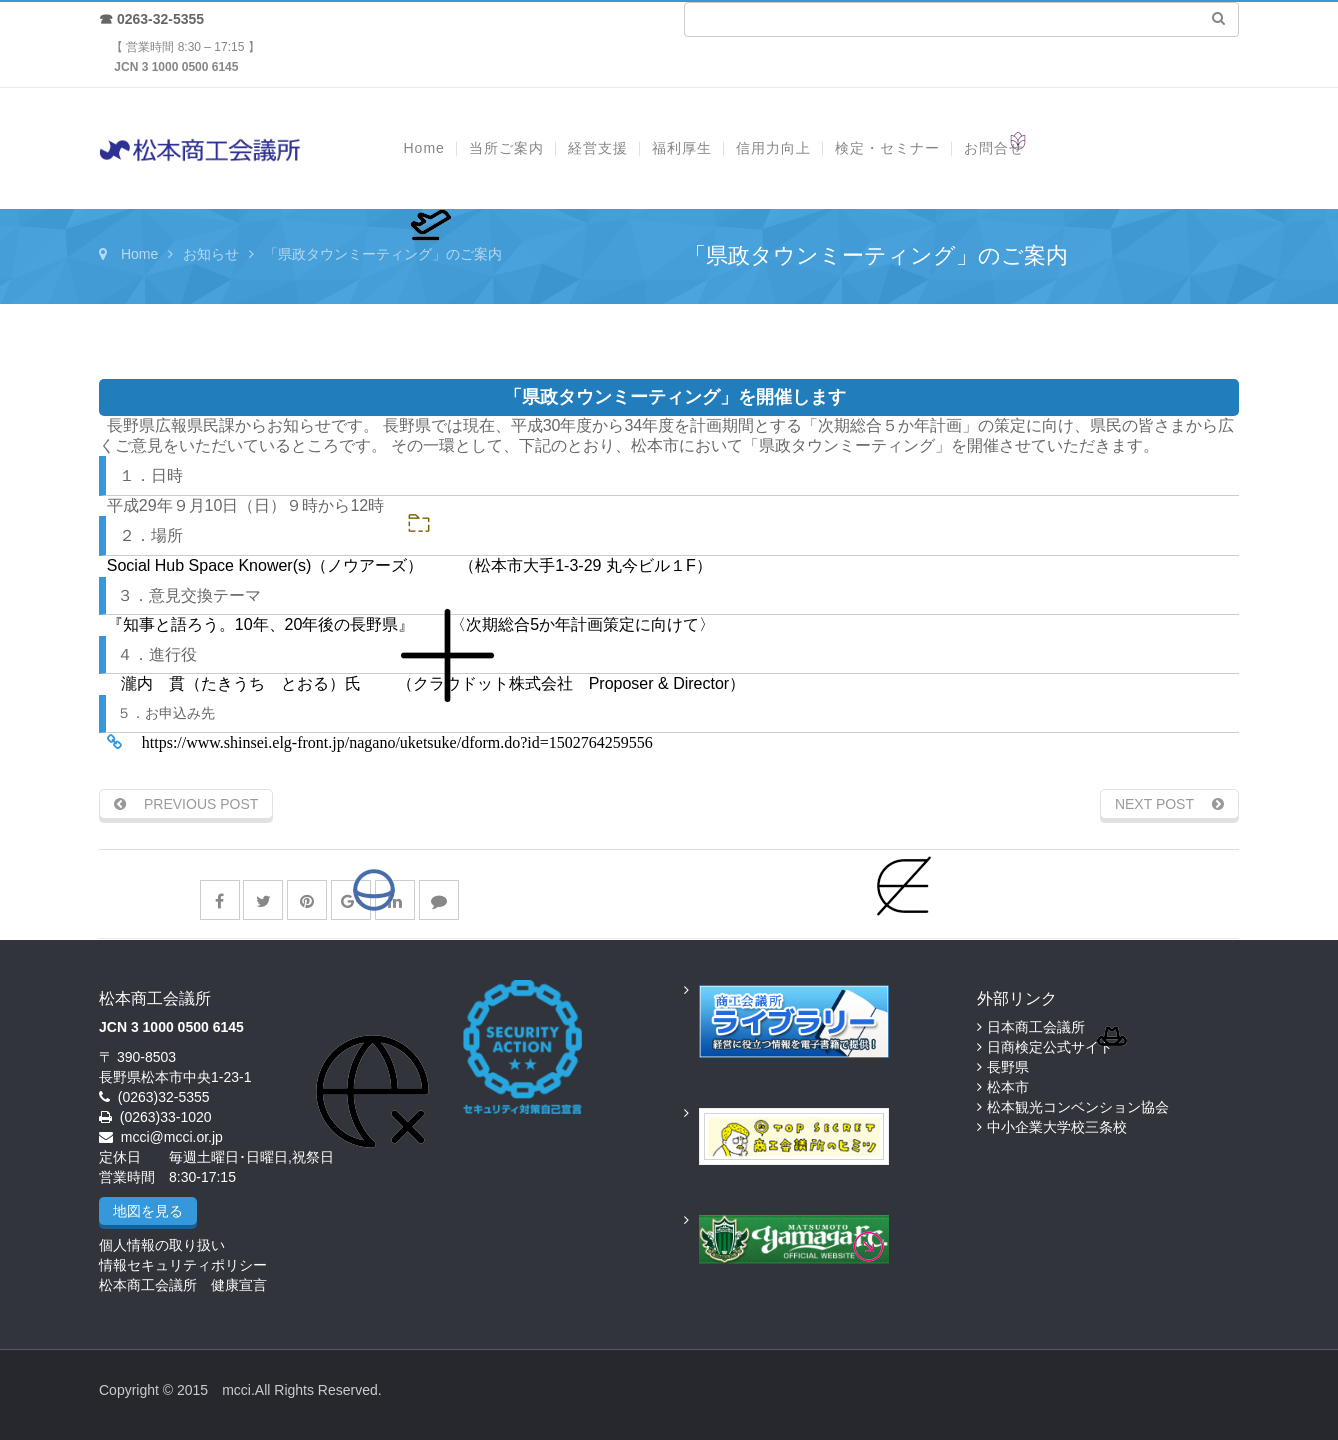  I want to click on no internet connection, so click(372, 1091).